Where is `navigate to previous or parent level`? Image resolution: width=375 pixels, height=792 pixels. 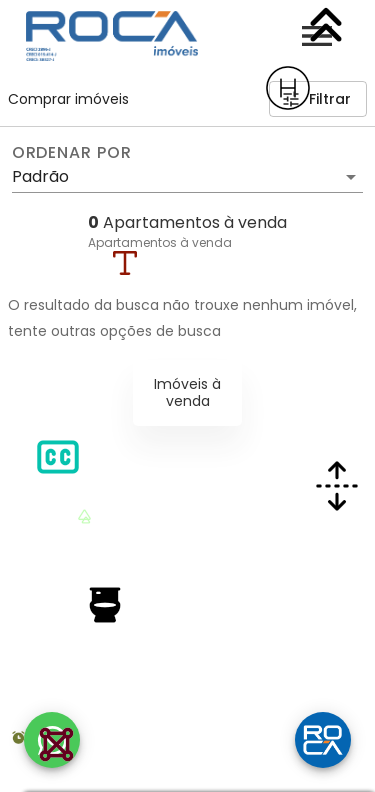 navigate to previous or parent level is located at coordinates (84, 516).